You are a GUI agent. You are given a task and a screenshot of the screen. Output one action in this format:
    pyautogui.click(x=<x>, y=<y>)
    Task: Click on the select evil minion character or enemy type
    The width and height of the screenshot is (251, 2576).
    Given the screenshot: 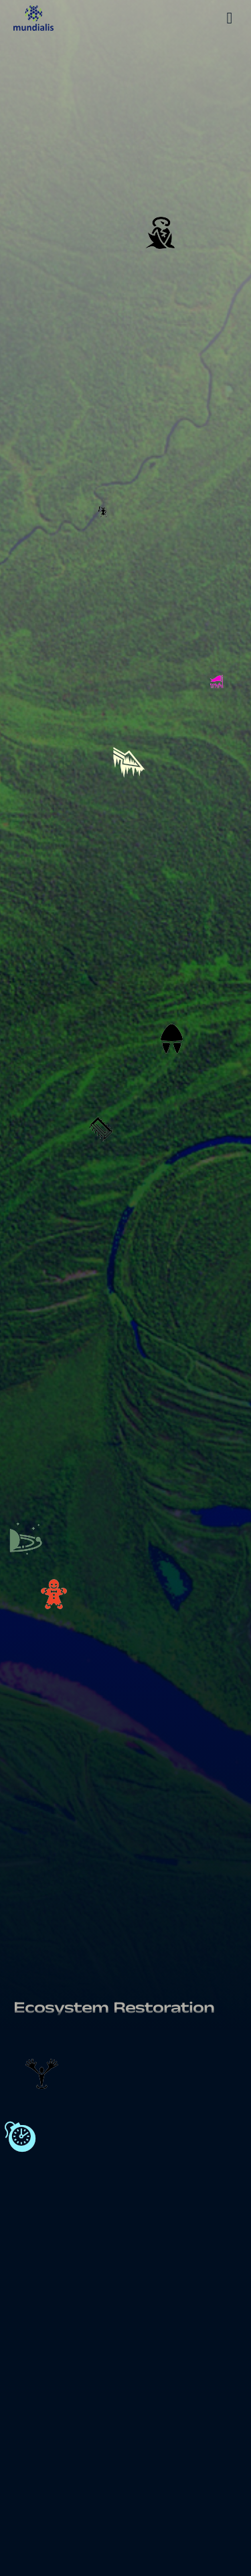 What is the action you would take?
    pyautogui.click(x=102, y=512)
    